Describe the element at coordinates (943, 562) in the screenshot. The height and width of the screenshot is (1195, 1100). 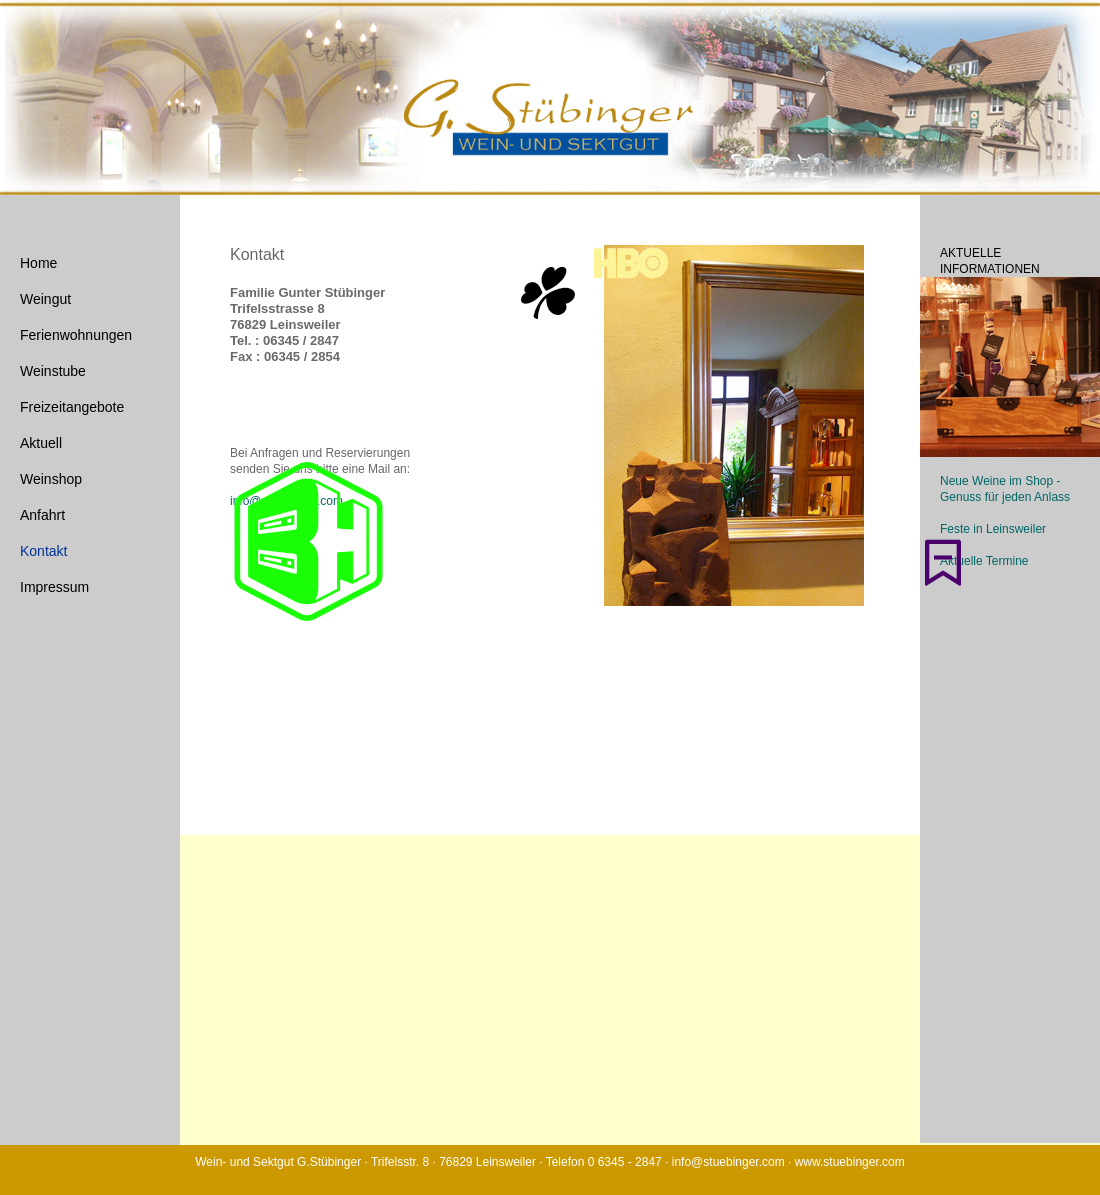
I see `bookmark this item` at that location.